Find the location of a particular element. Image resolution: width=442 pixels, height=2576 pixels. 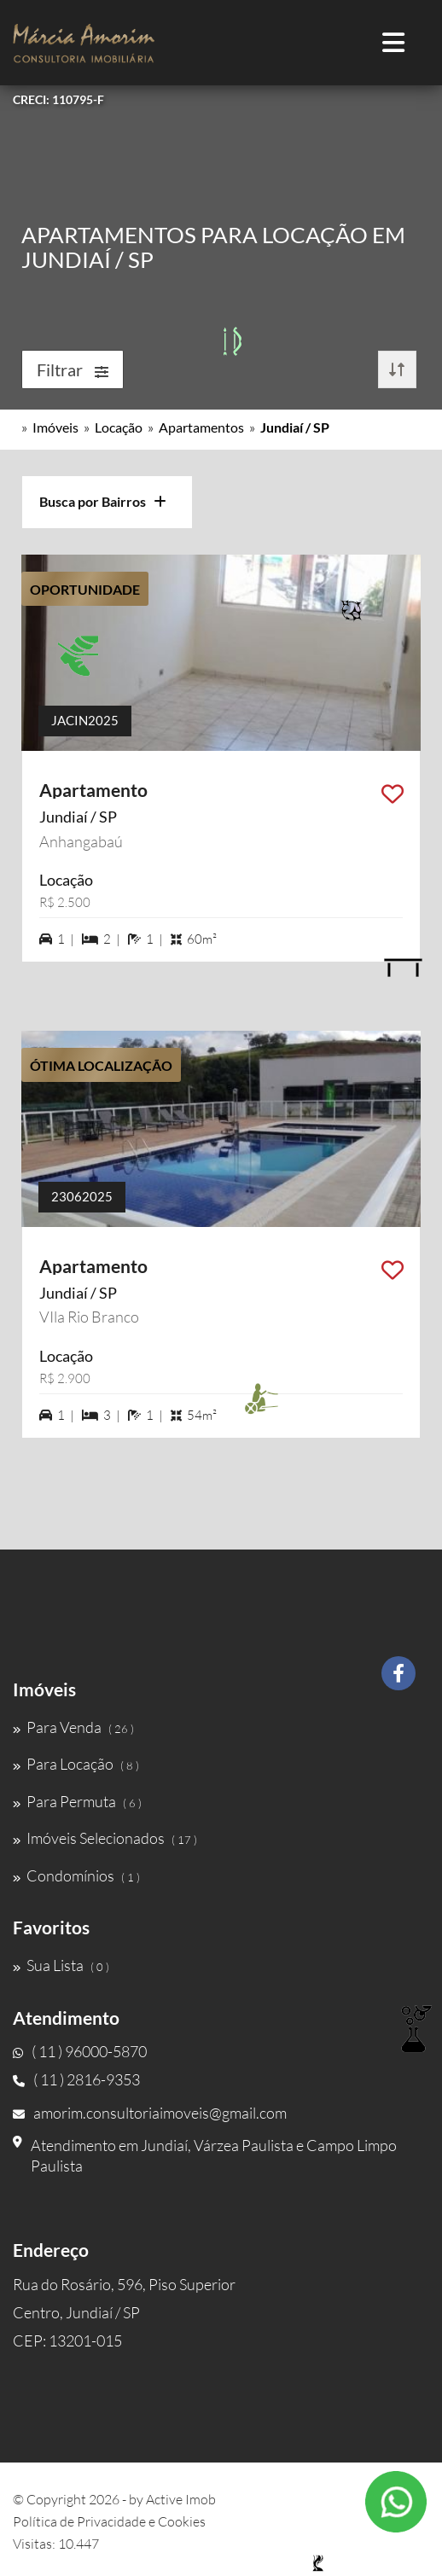

indicates magic or spell activation is located at coordinates (351, 610).